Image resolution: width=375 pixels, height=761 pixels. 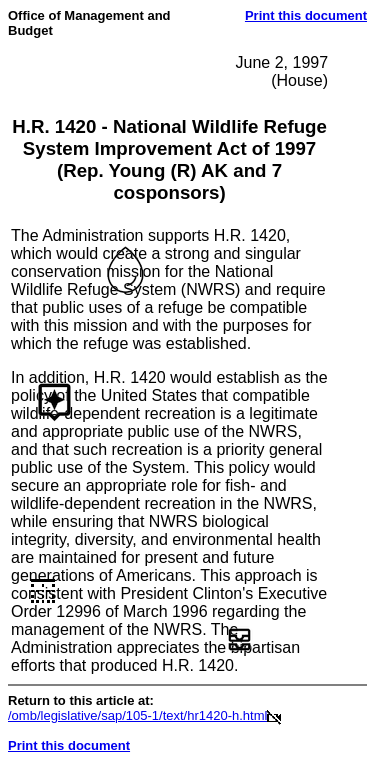 What do you see at coordinates (54, 401) in the screenshot?
I see `access AI assistant or smart suggestions` at bounding box center [54, 401].